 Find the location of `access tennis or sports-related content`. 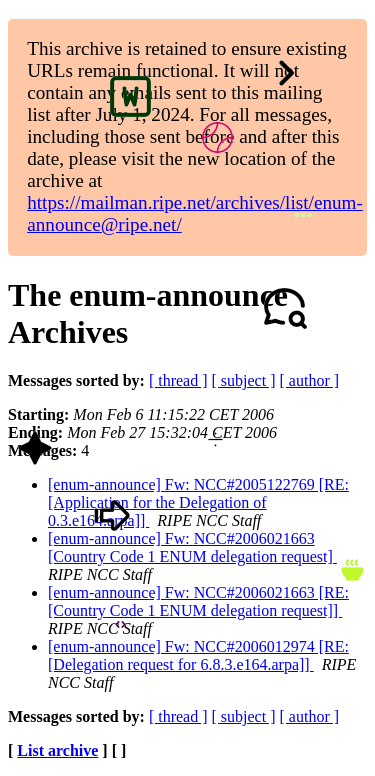

access tennis or sports-related content is located at coordinates (217, 137).